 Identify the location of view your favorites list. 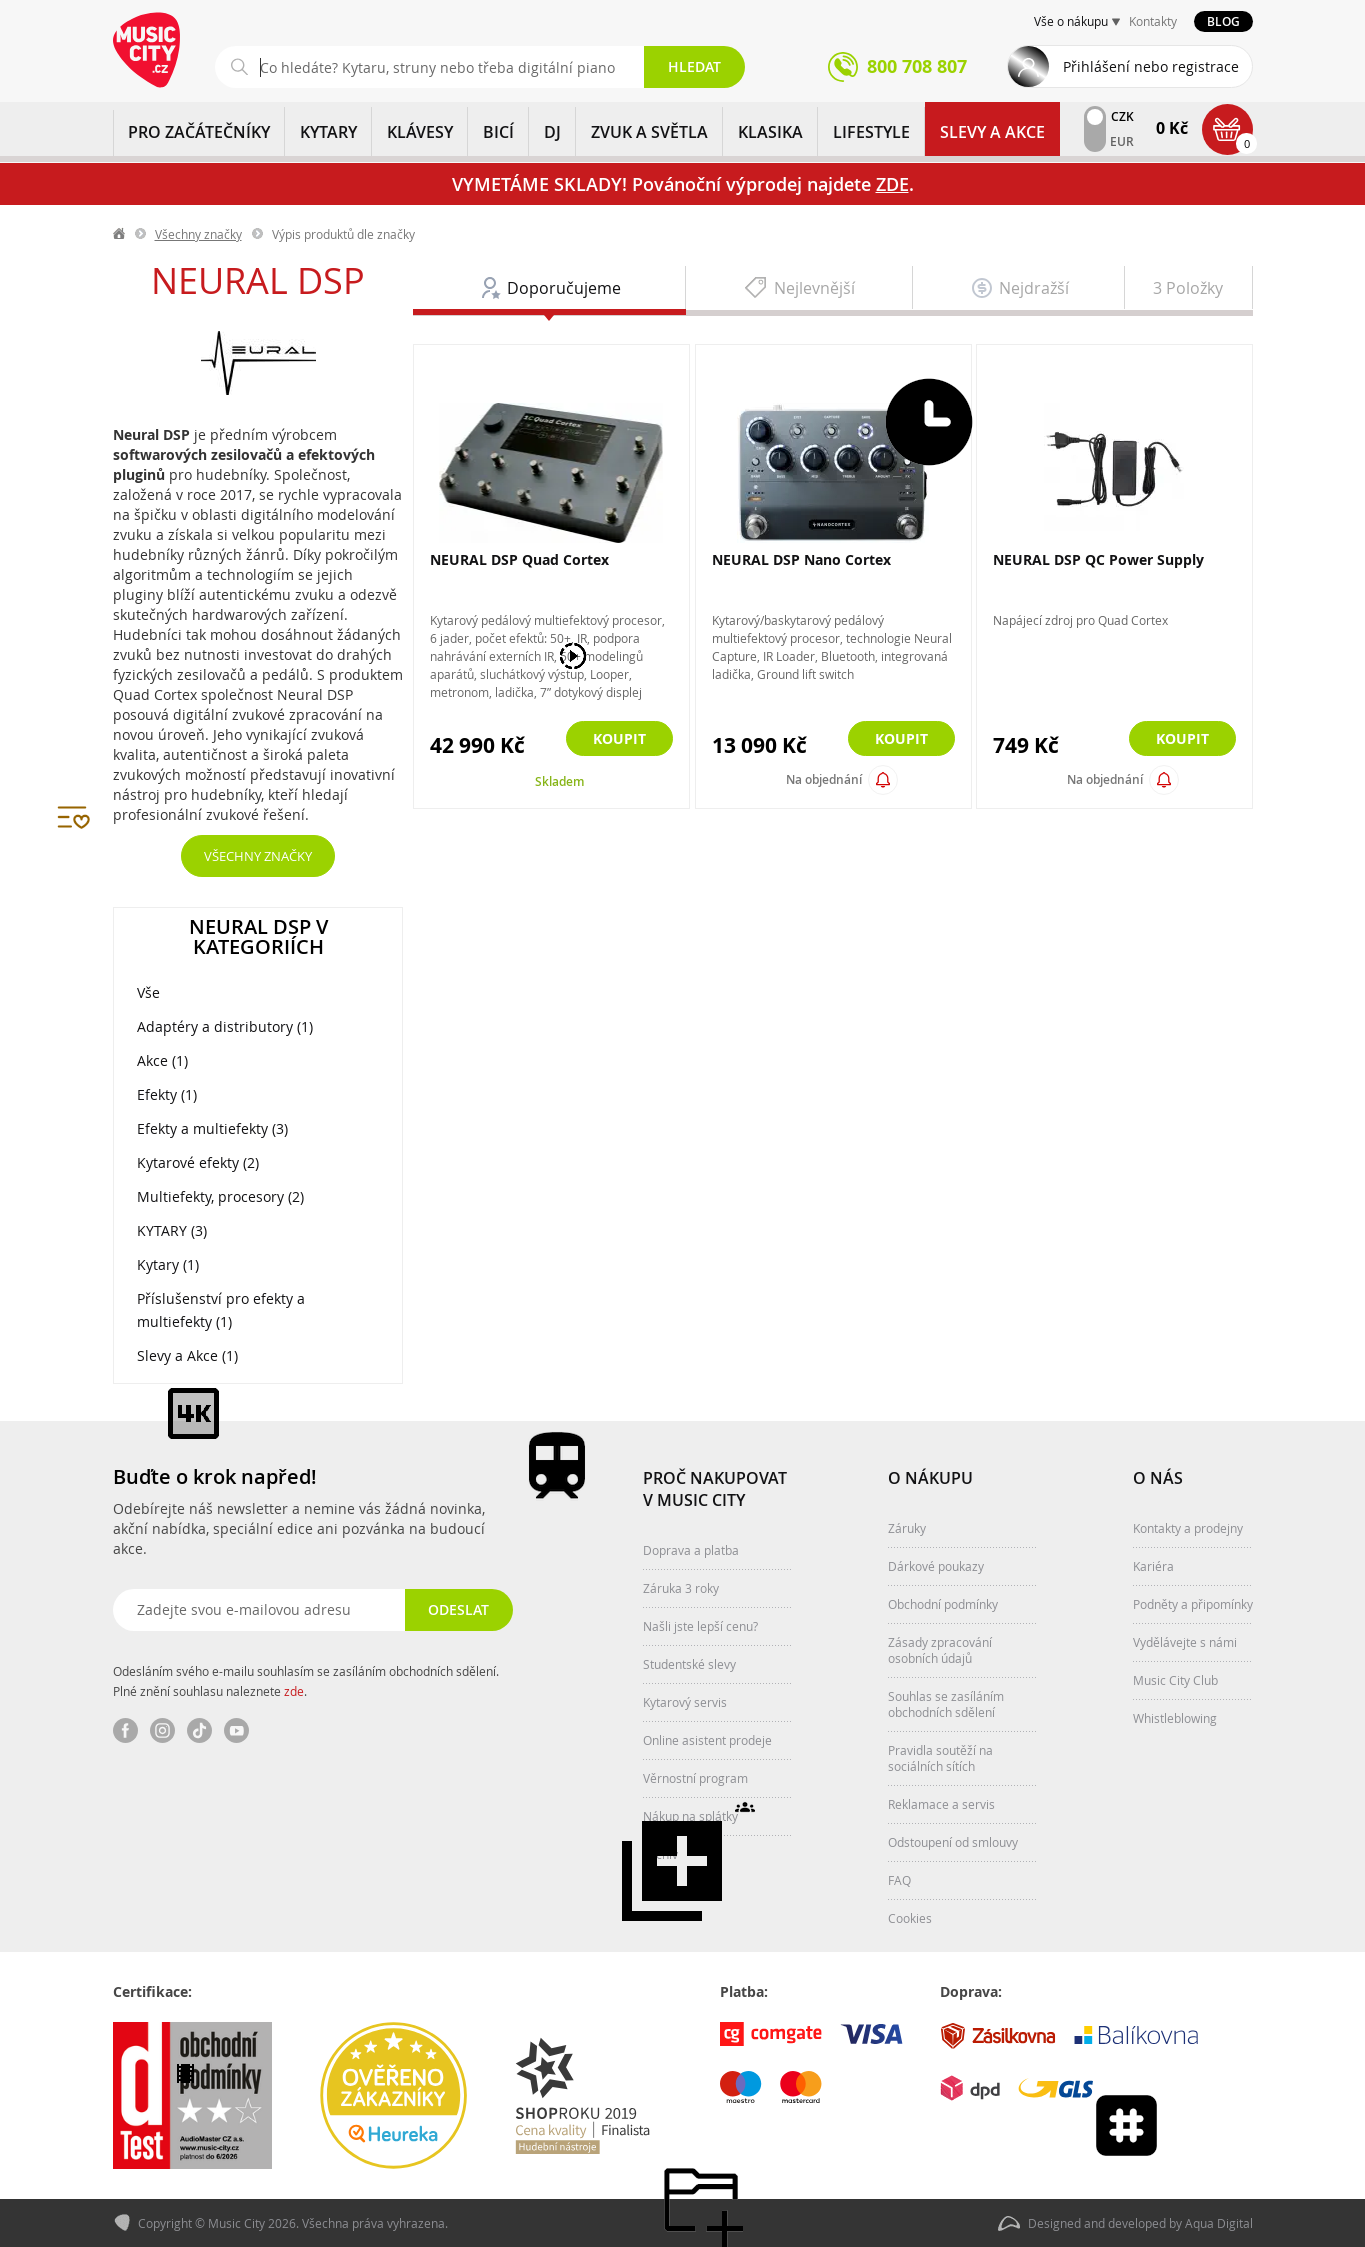
(72, 817).